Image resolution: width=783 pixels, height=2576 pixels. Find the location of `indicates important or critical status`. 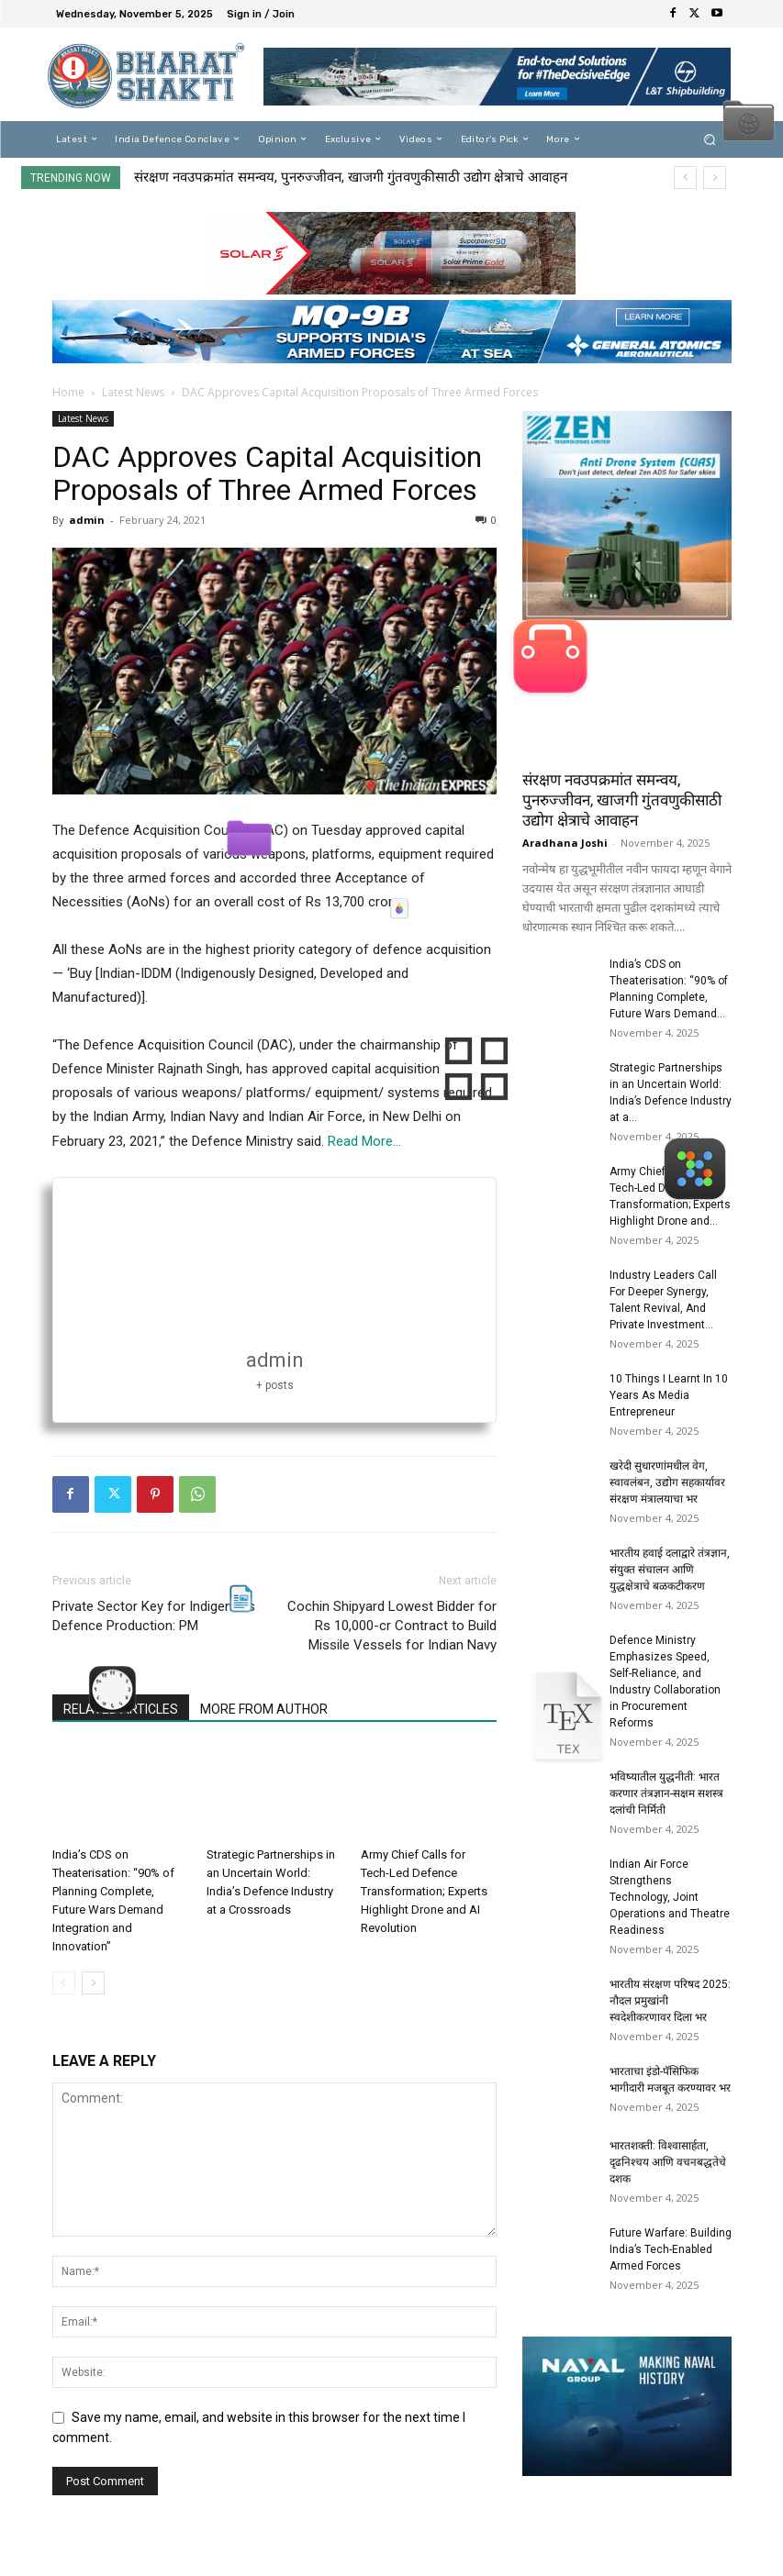

indicates important or critical status is located at coordinates (73, 68).